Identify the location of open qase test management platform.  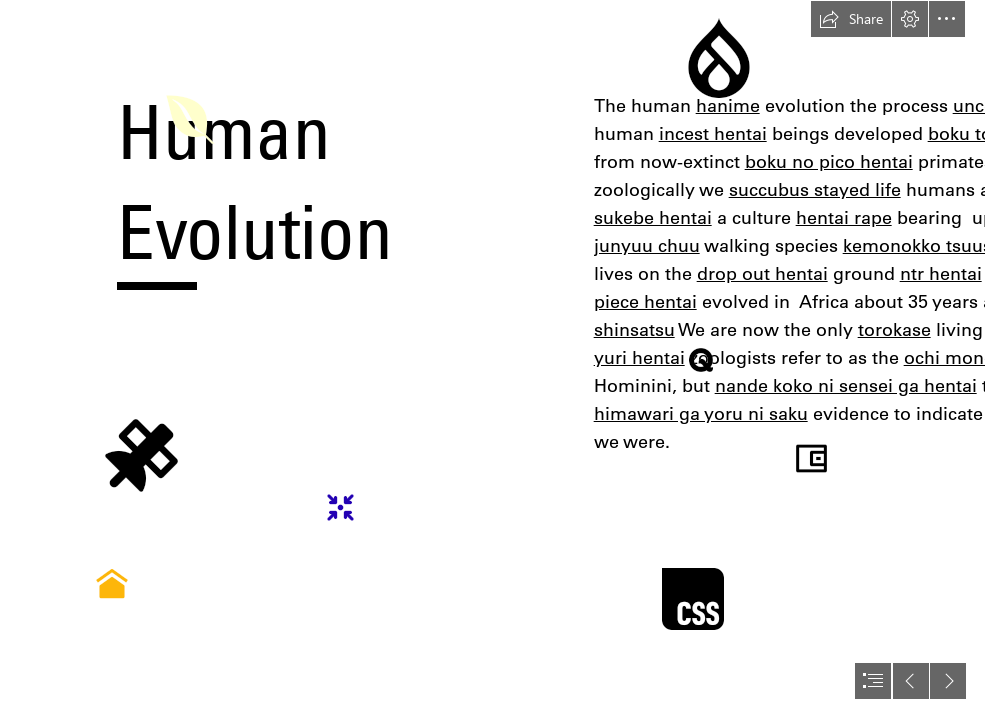
(701, 360).